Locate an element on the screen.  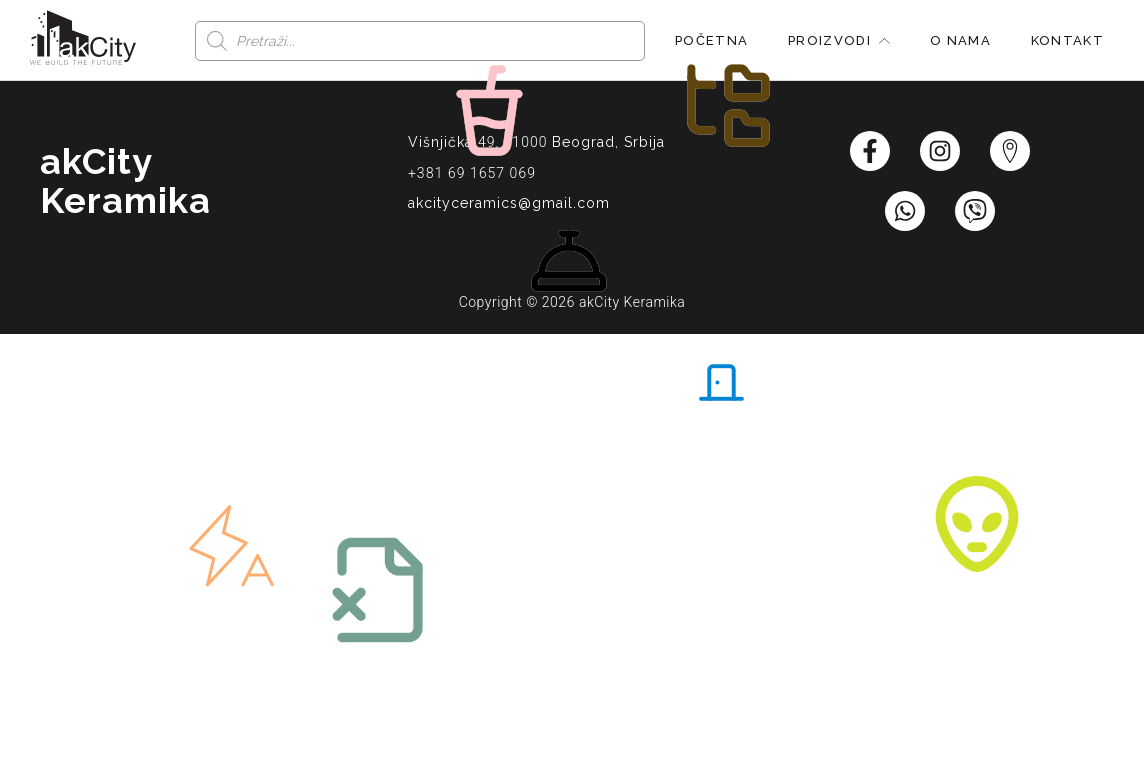
request concierge or front desk assistance is located at coordinates (569, 261).